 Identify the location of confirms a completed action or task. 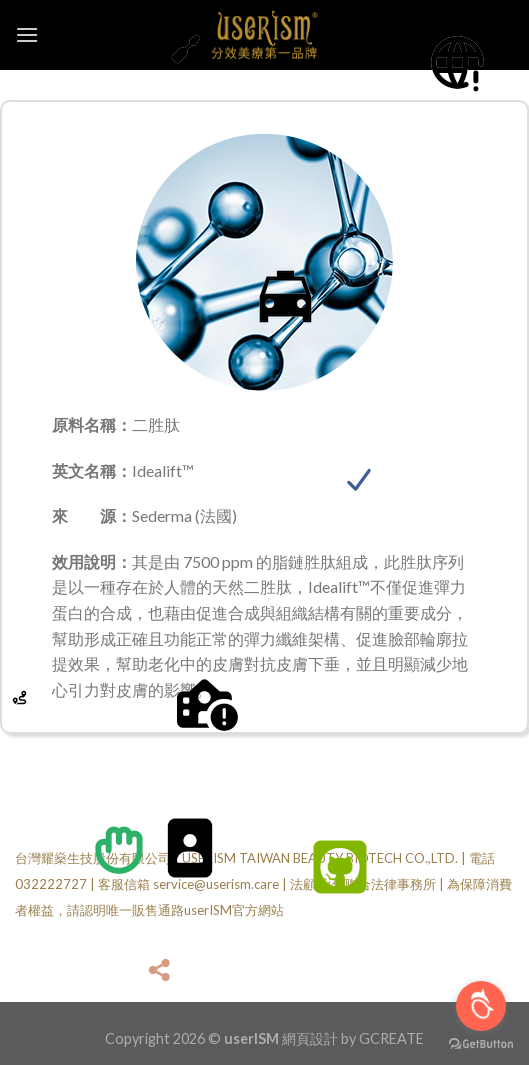
(359, 479).